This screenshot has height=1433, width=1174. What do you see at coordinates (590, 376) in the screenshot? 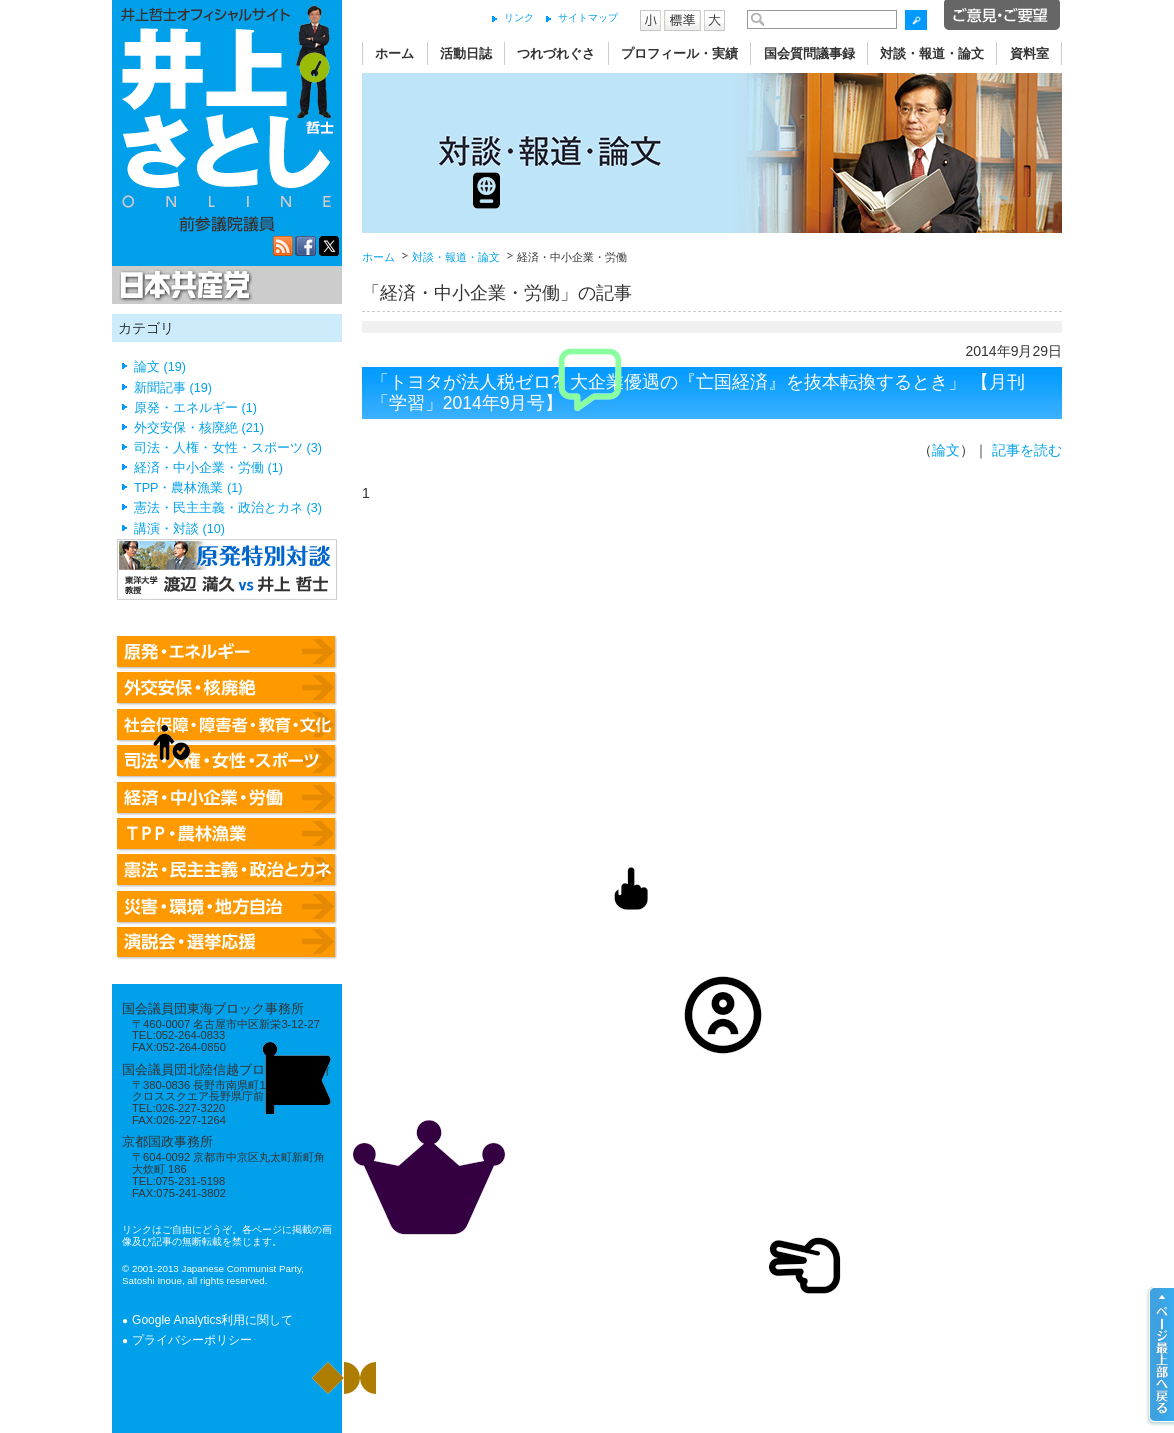
I see `open chat or messaging` at bounding box center [590, 376].